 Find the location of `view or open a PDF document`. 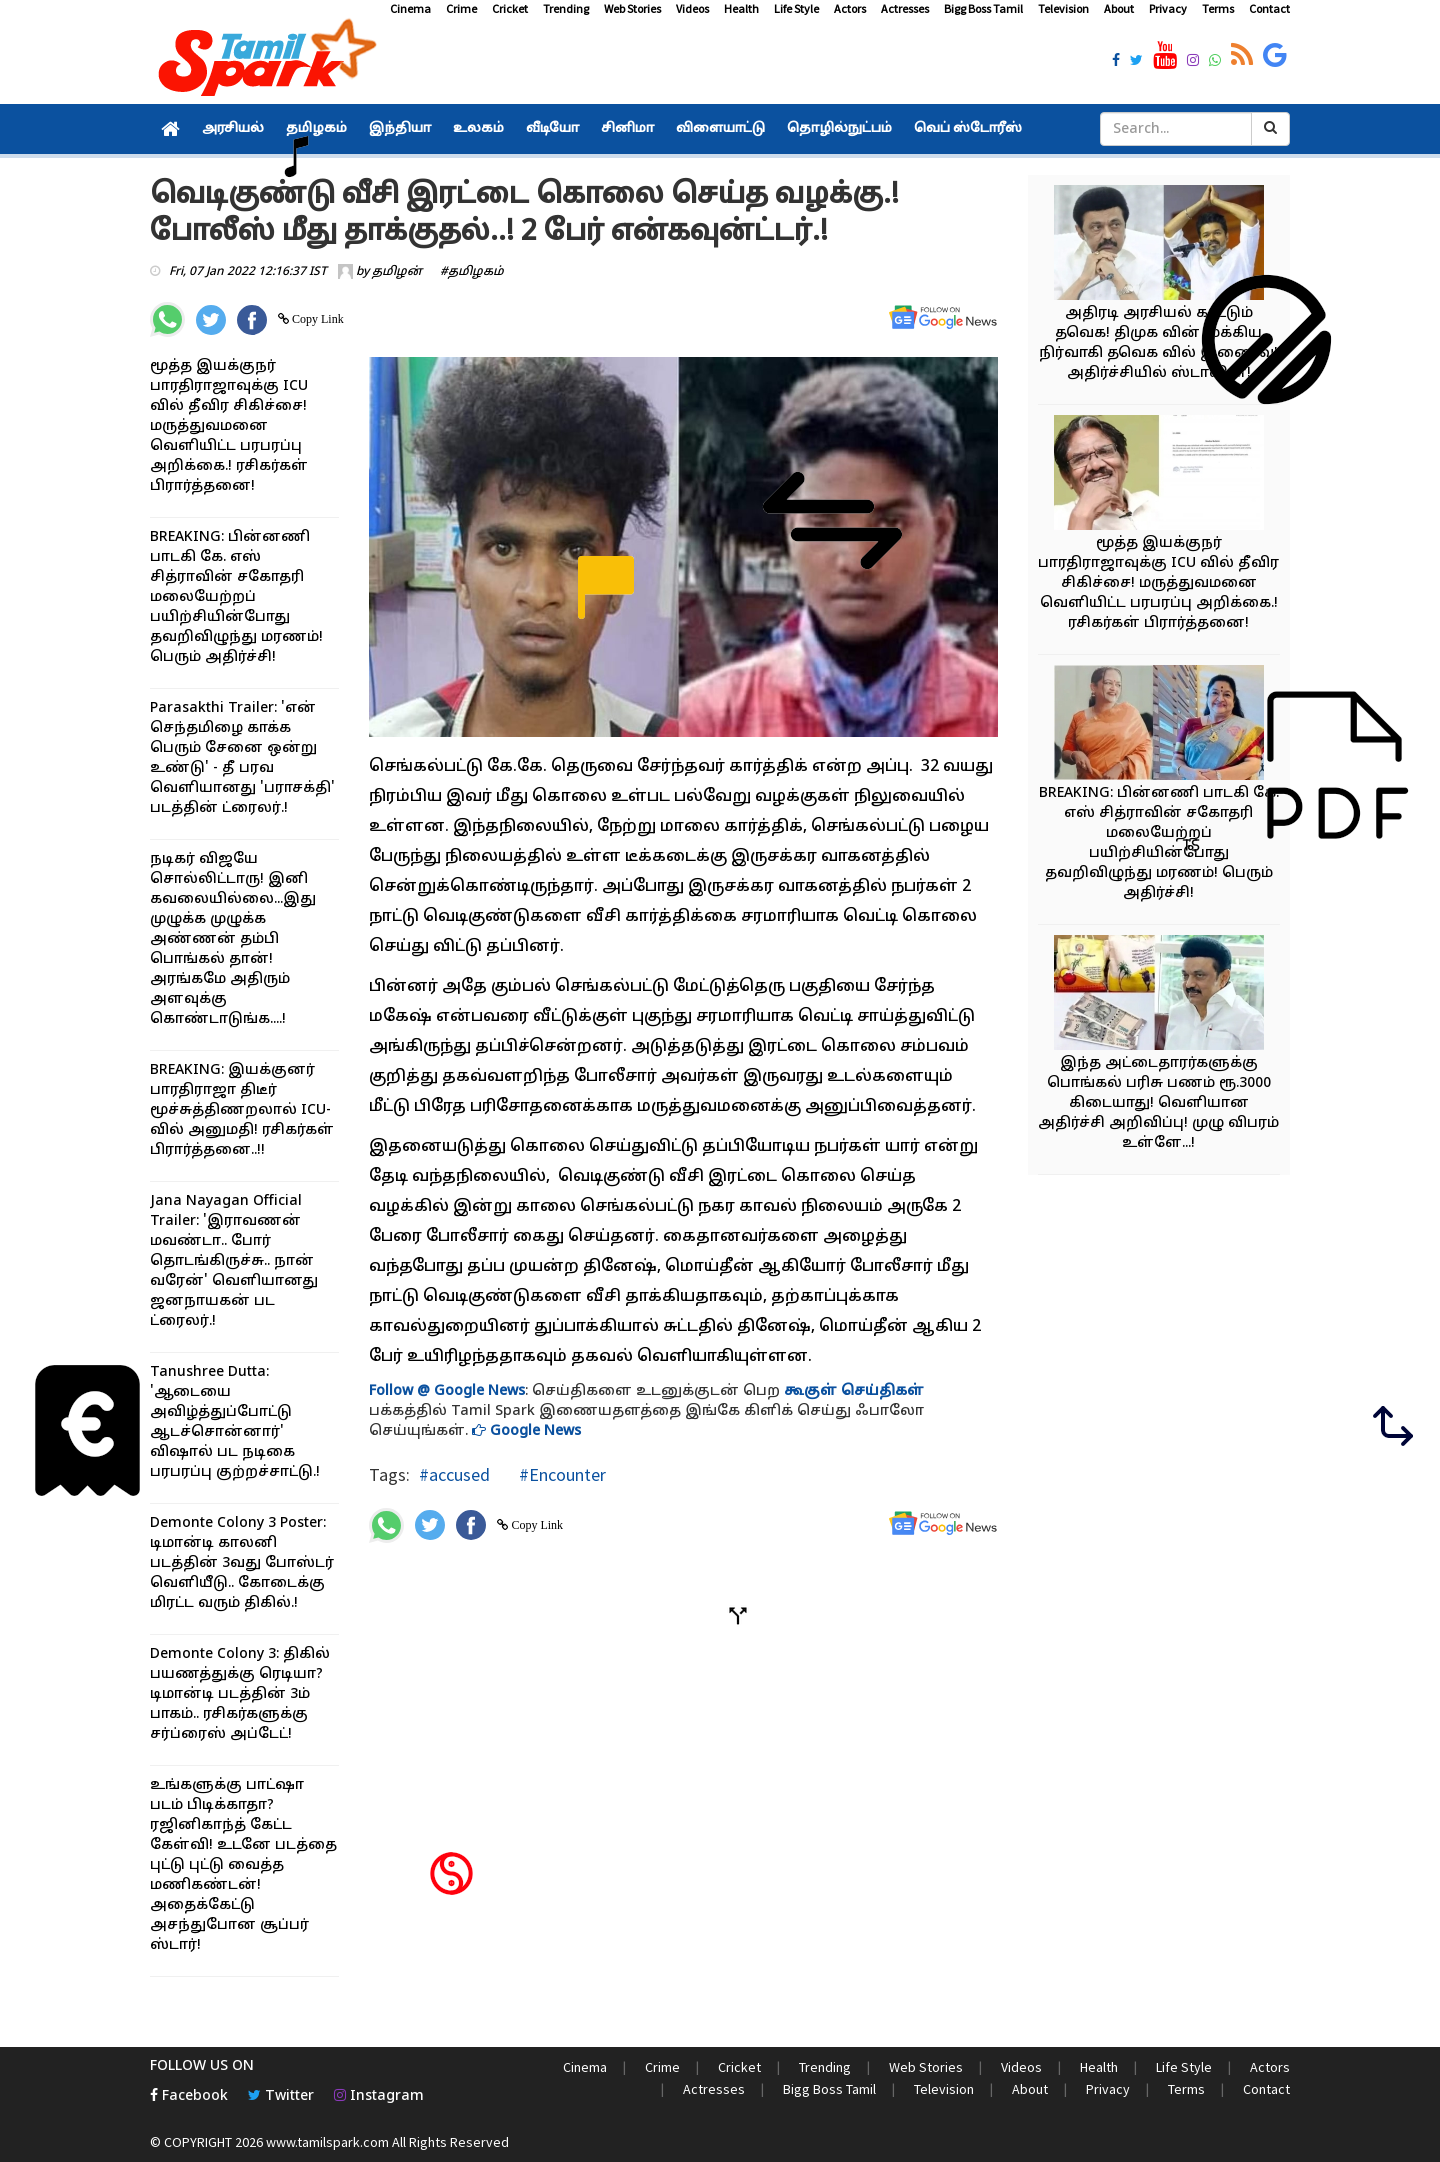

view or open a PDF document is located at coordinates (1334, 771).